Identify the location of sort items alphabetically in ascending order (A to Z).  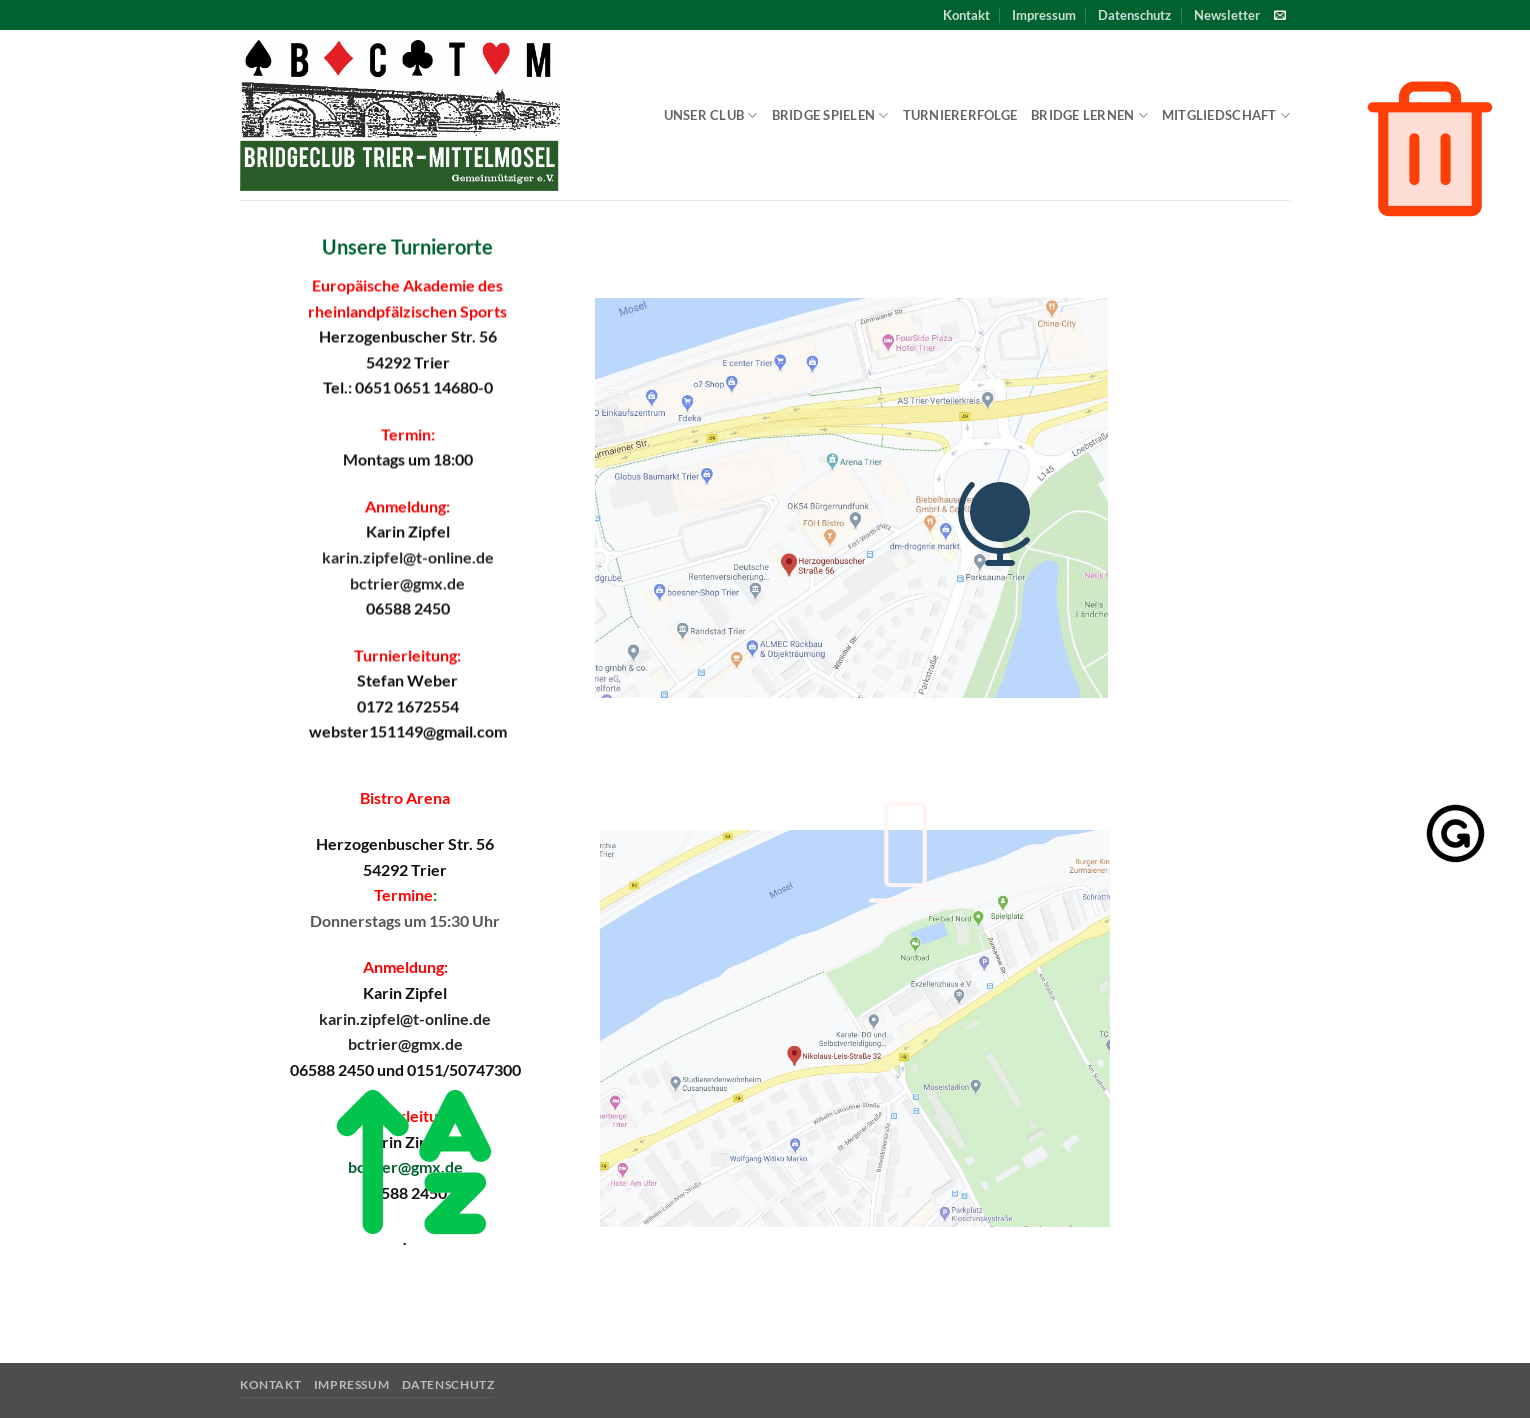
(414, 1162).